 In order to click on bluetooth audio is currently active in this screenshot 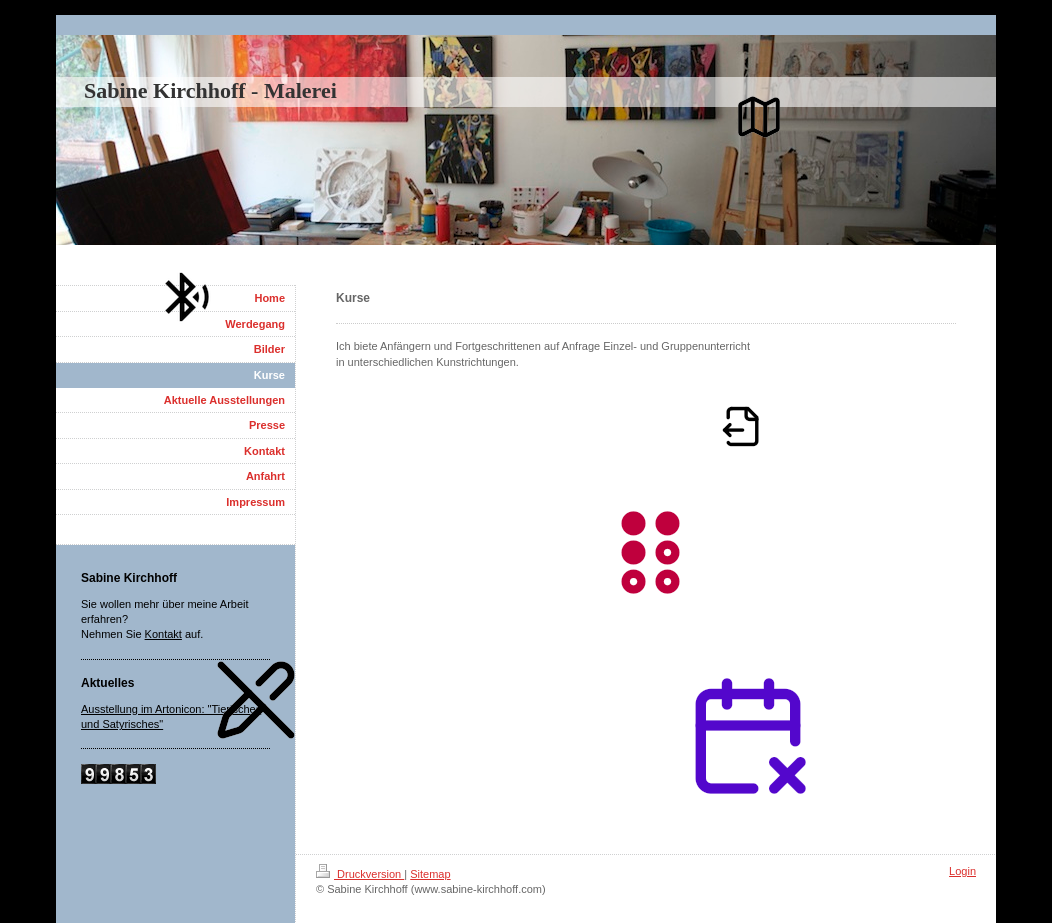, I will do `click(187, 297)`.